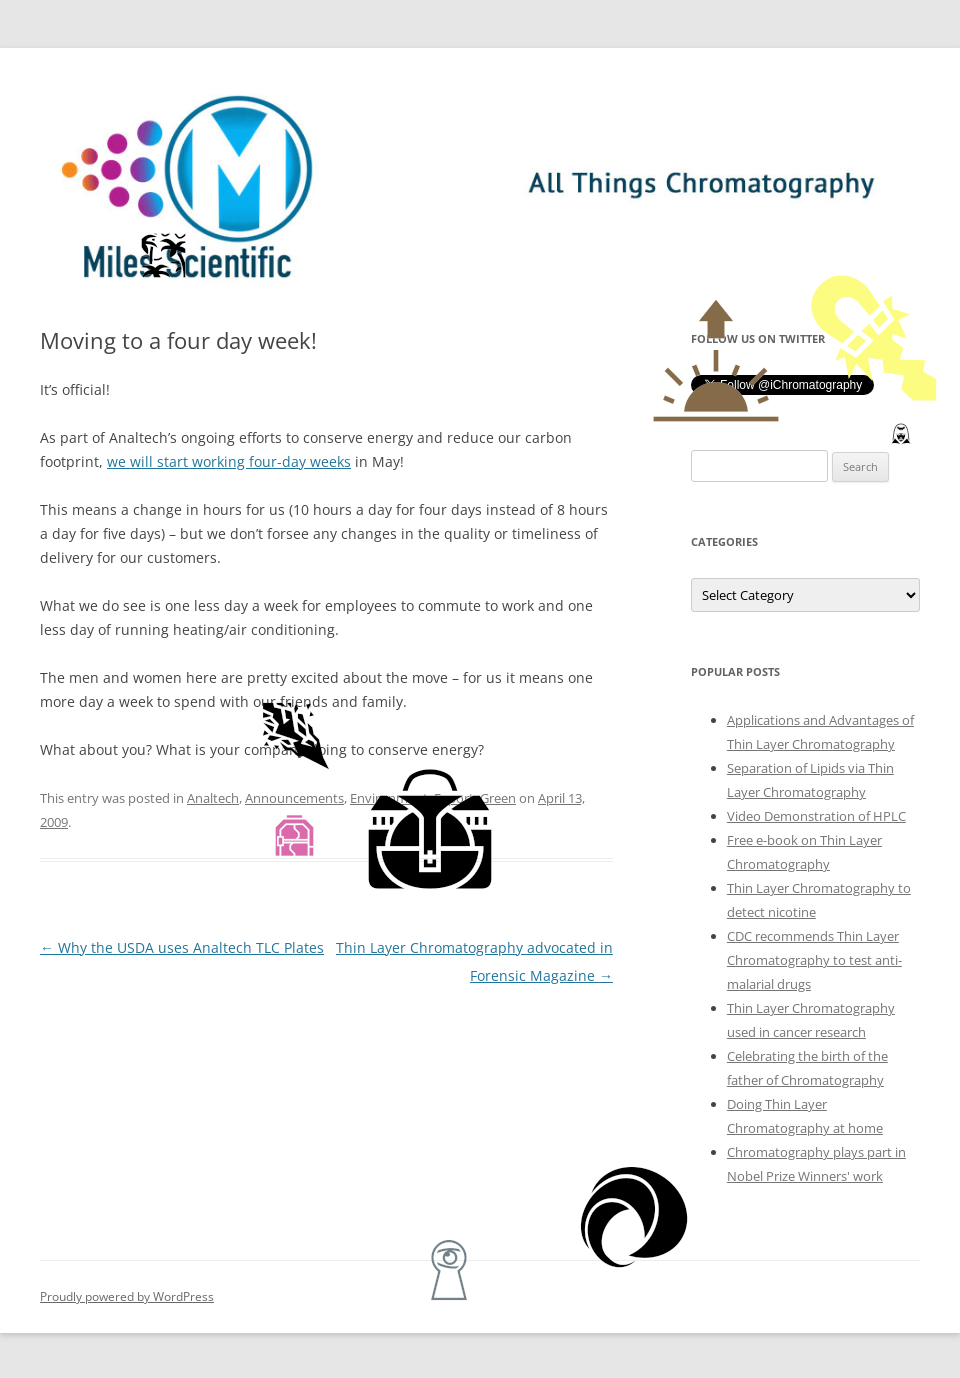 This screenshot has height=1378, width=960. I want to click on activate magnetic pulse ability, so click(874, 338).